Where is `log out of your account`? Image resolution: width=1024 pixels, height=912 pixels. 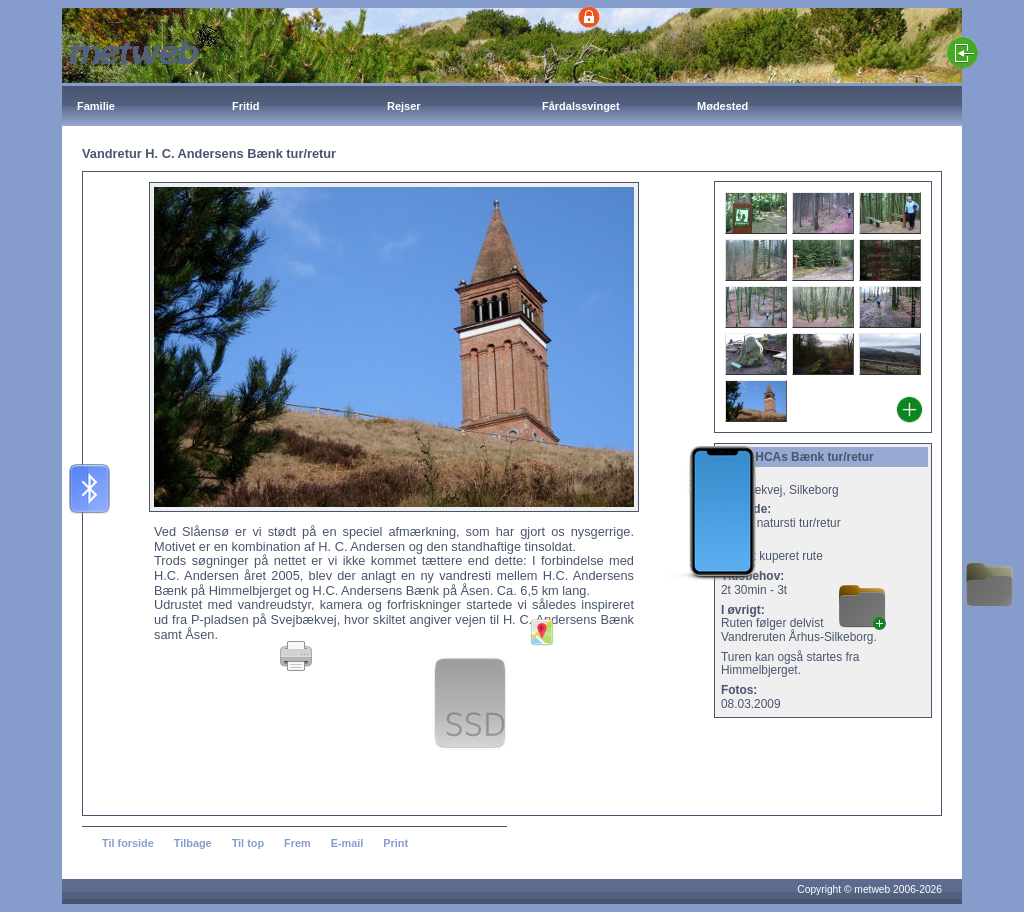 log out of your account is located at coordinates (963, 53).